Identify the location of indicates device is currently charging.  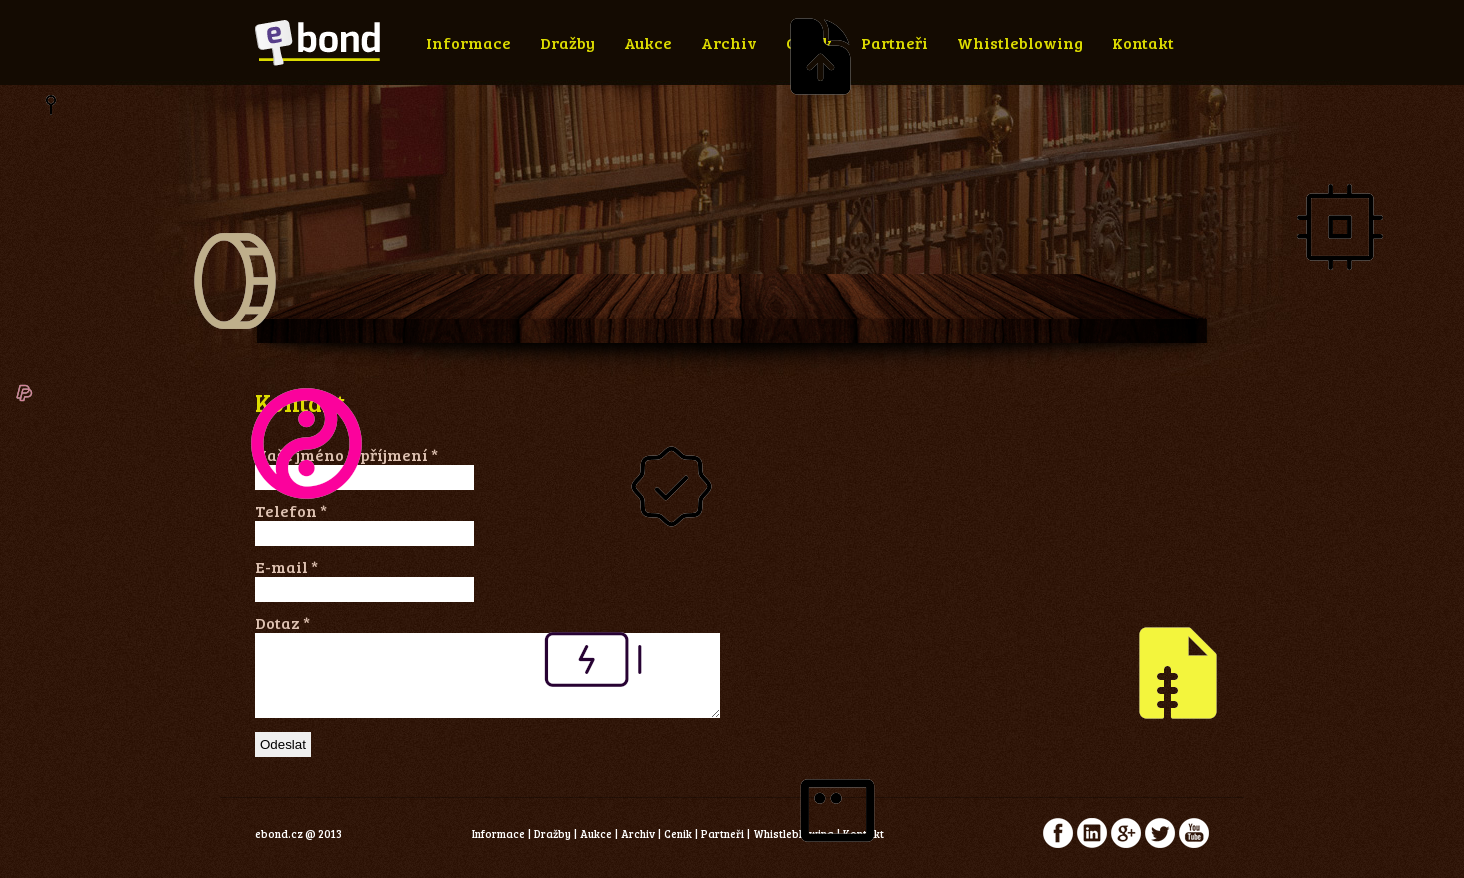
(591, 659).